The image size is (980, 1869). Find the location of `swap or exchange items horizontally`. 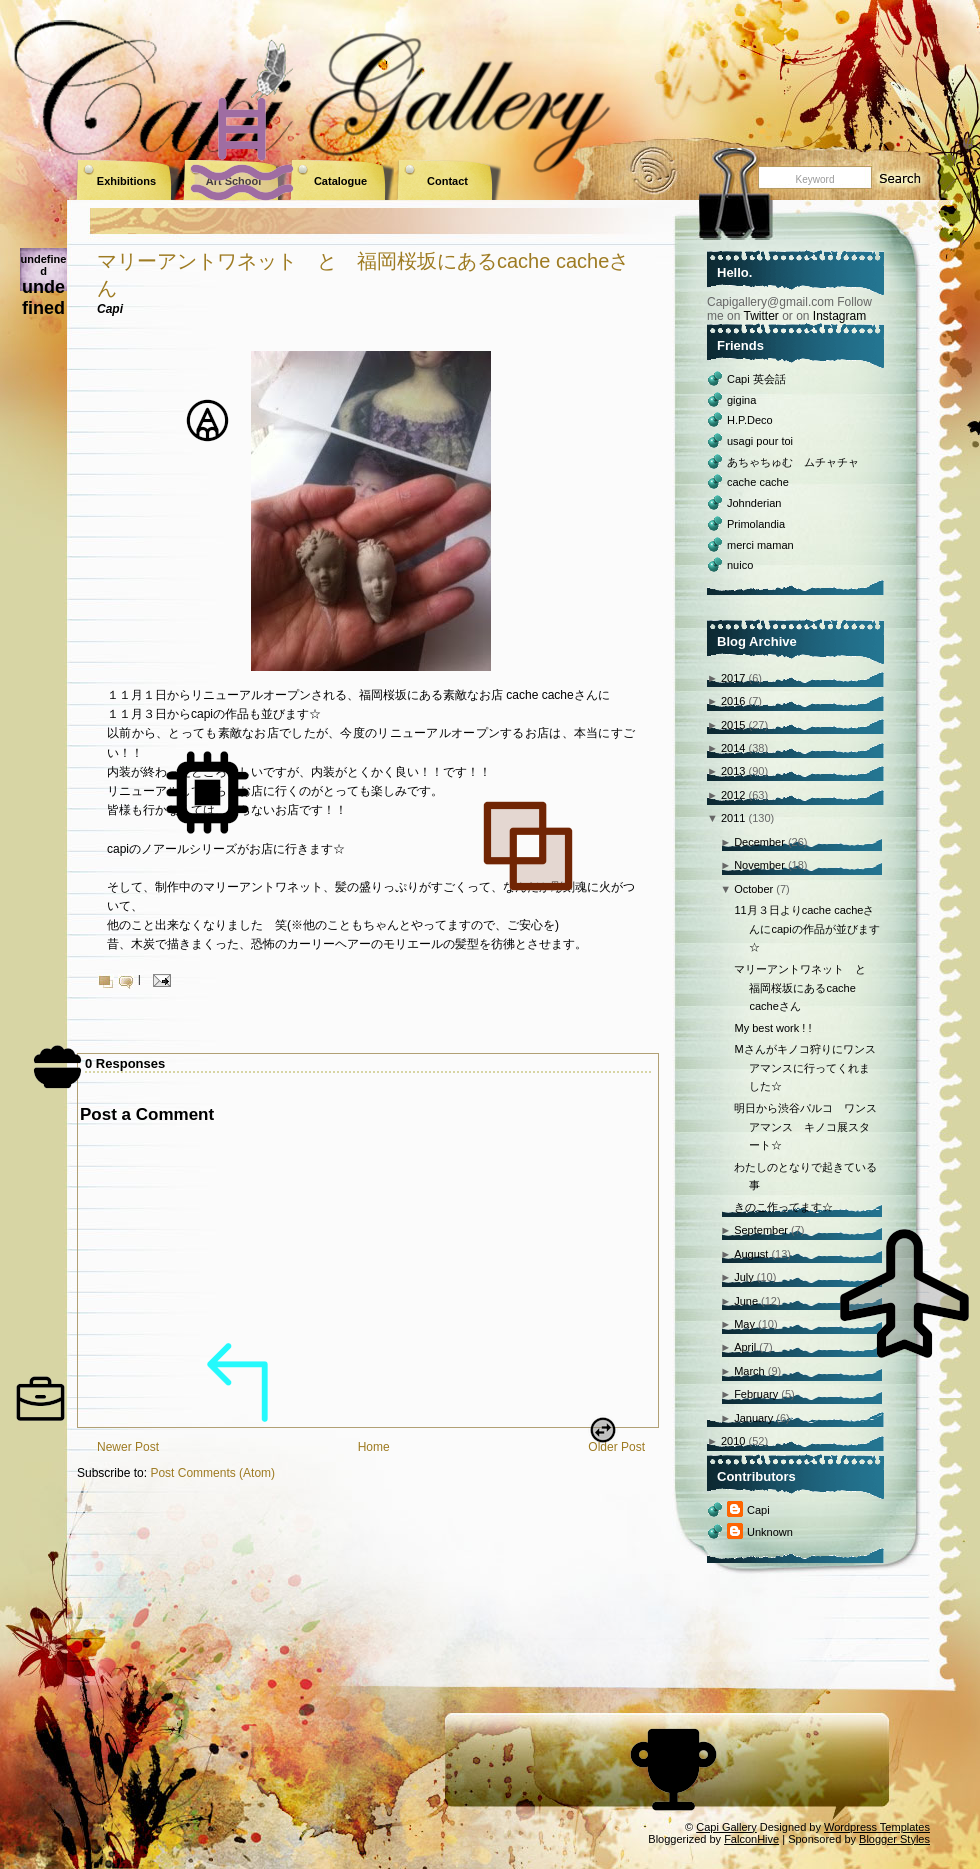

swap or exchange items horizontally is located at coordinates (603, 1430).